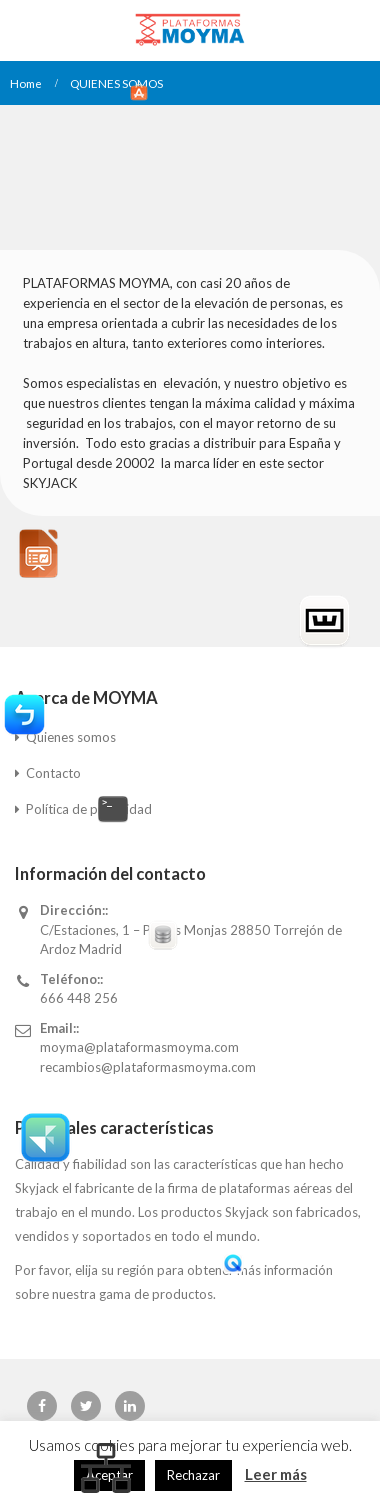  What do you see at coordinates (106, 1468) in the screenshot?
I see `view wired network connections` at bounding box center [106, 1468].